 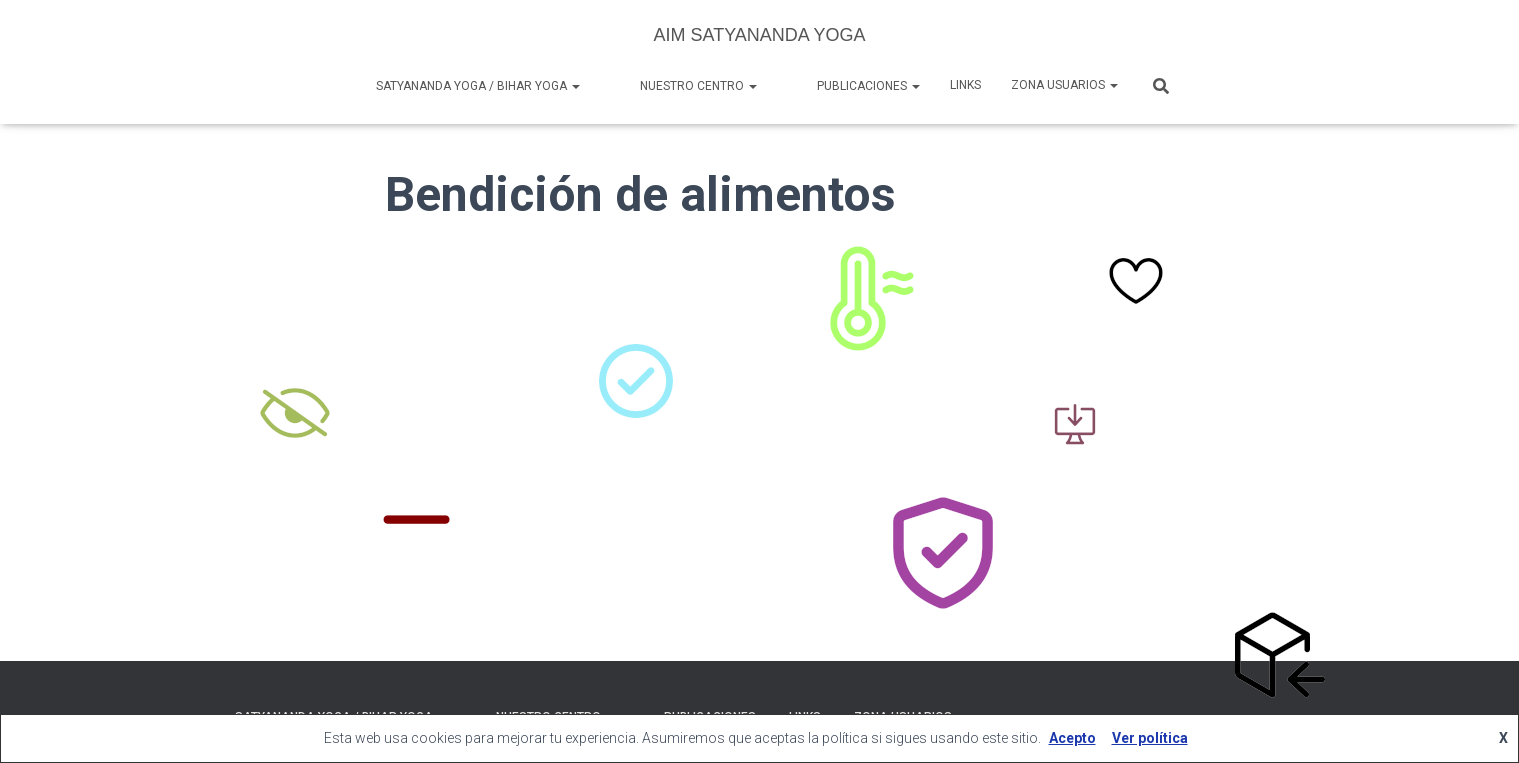 I want to click on view package dependencies, so click(x=1280, y=656).